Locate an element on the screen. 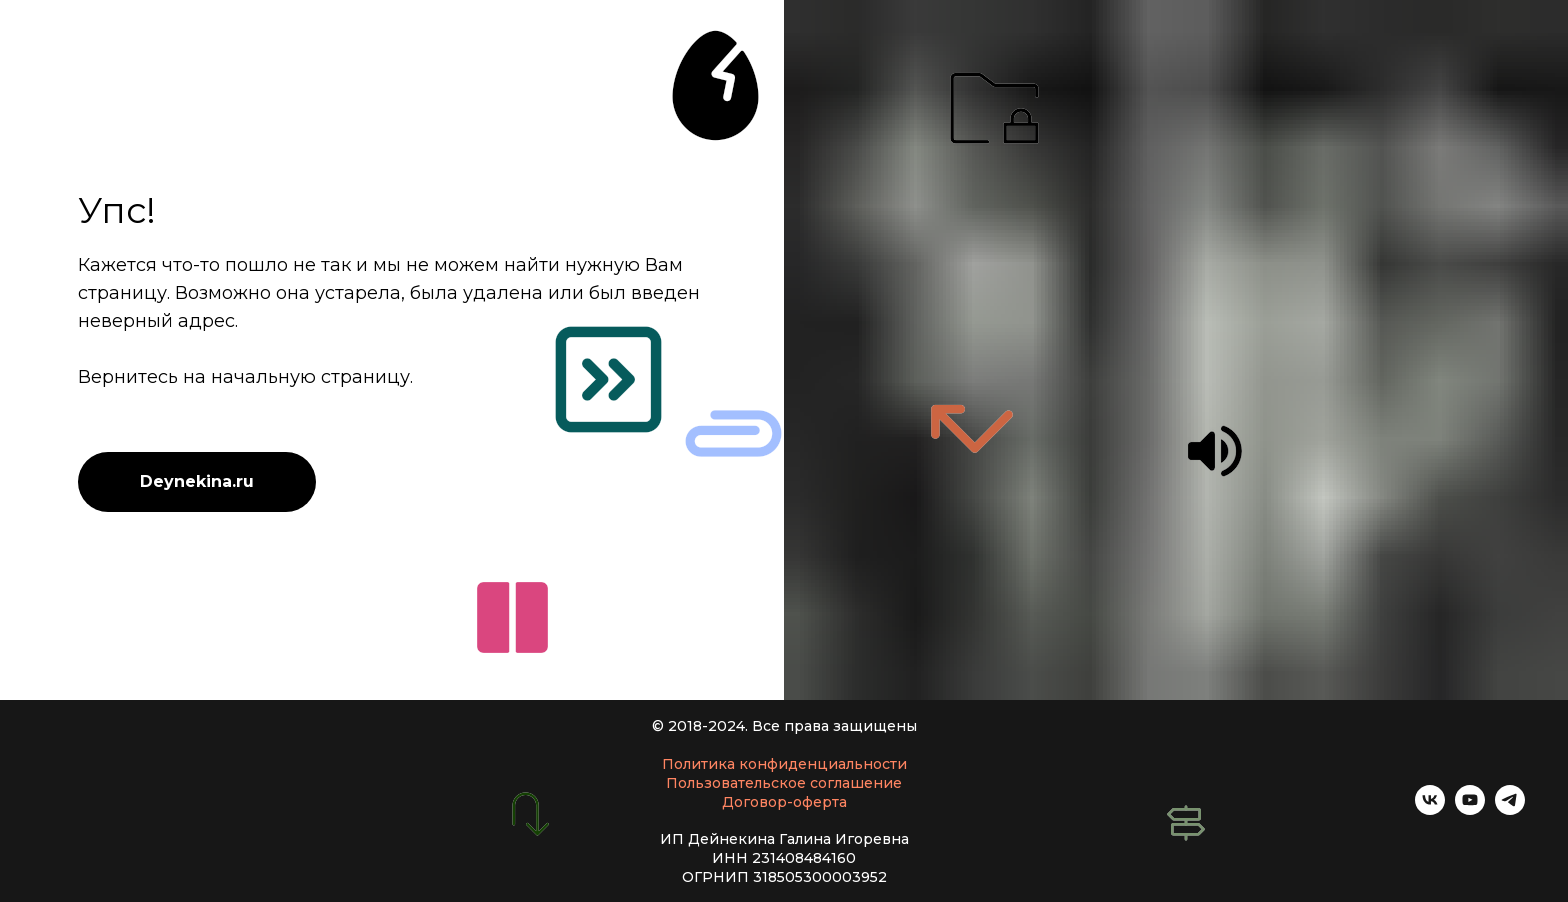 This screenshot has width=1568, height=902. attach a file to your message is located at coordinates (733, 433).